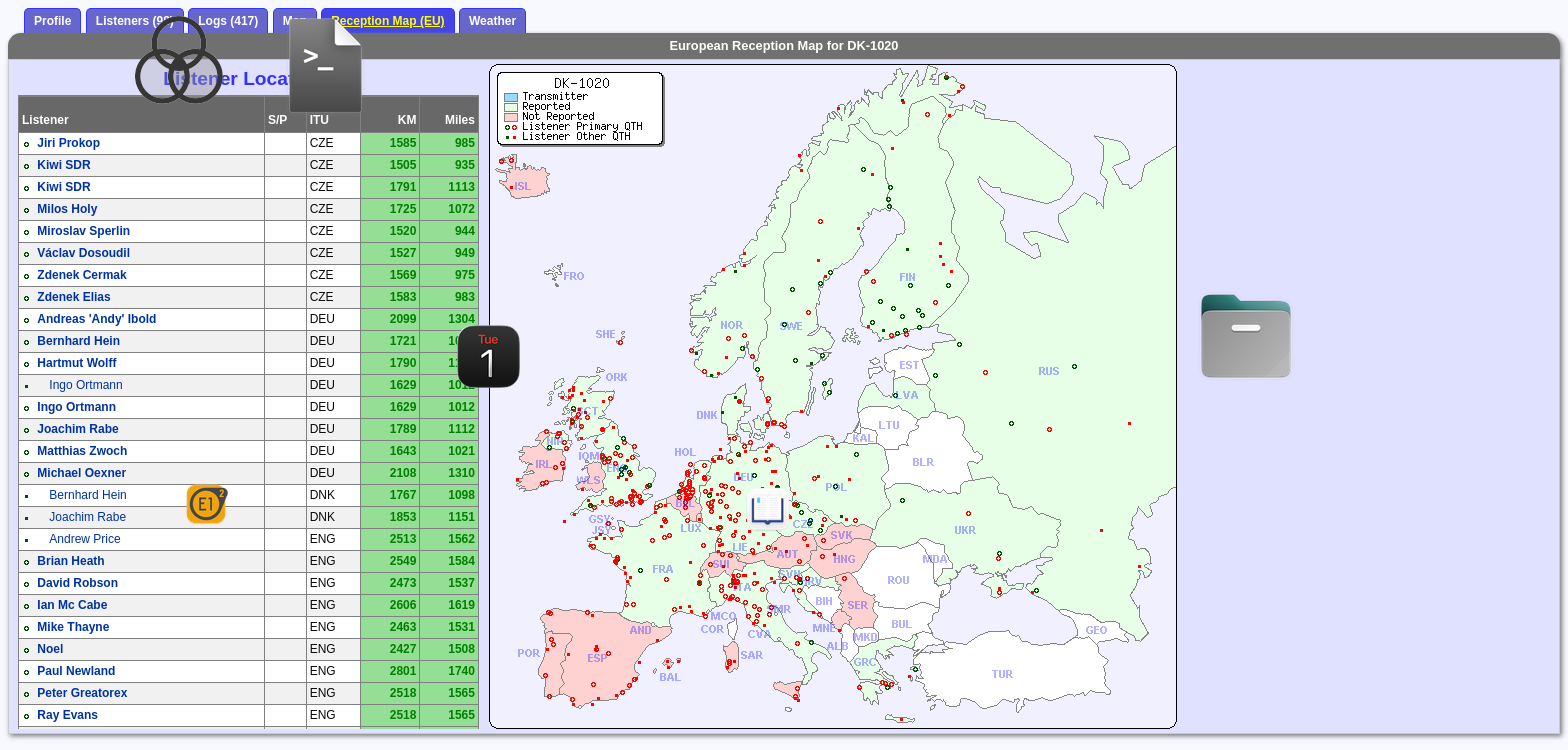  What do you see at coordinates (488, 356) in the screenshot?
I see `open the calendar app` at bounding box center [488, 356].